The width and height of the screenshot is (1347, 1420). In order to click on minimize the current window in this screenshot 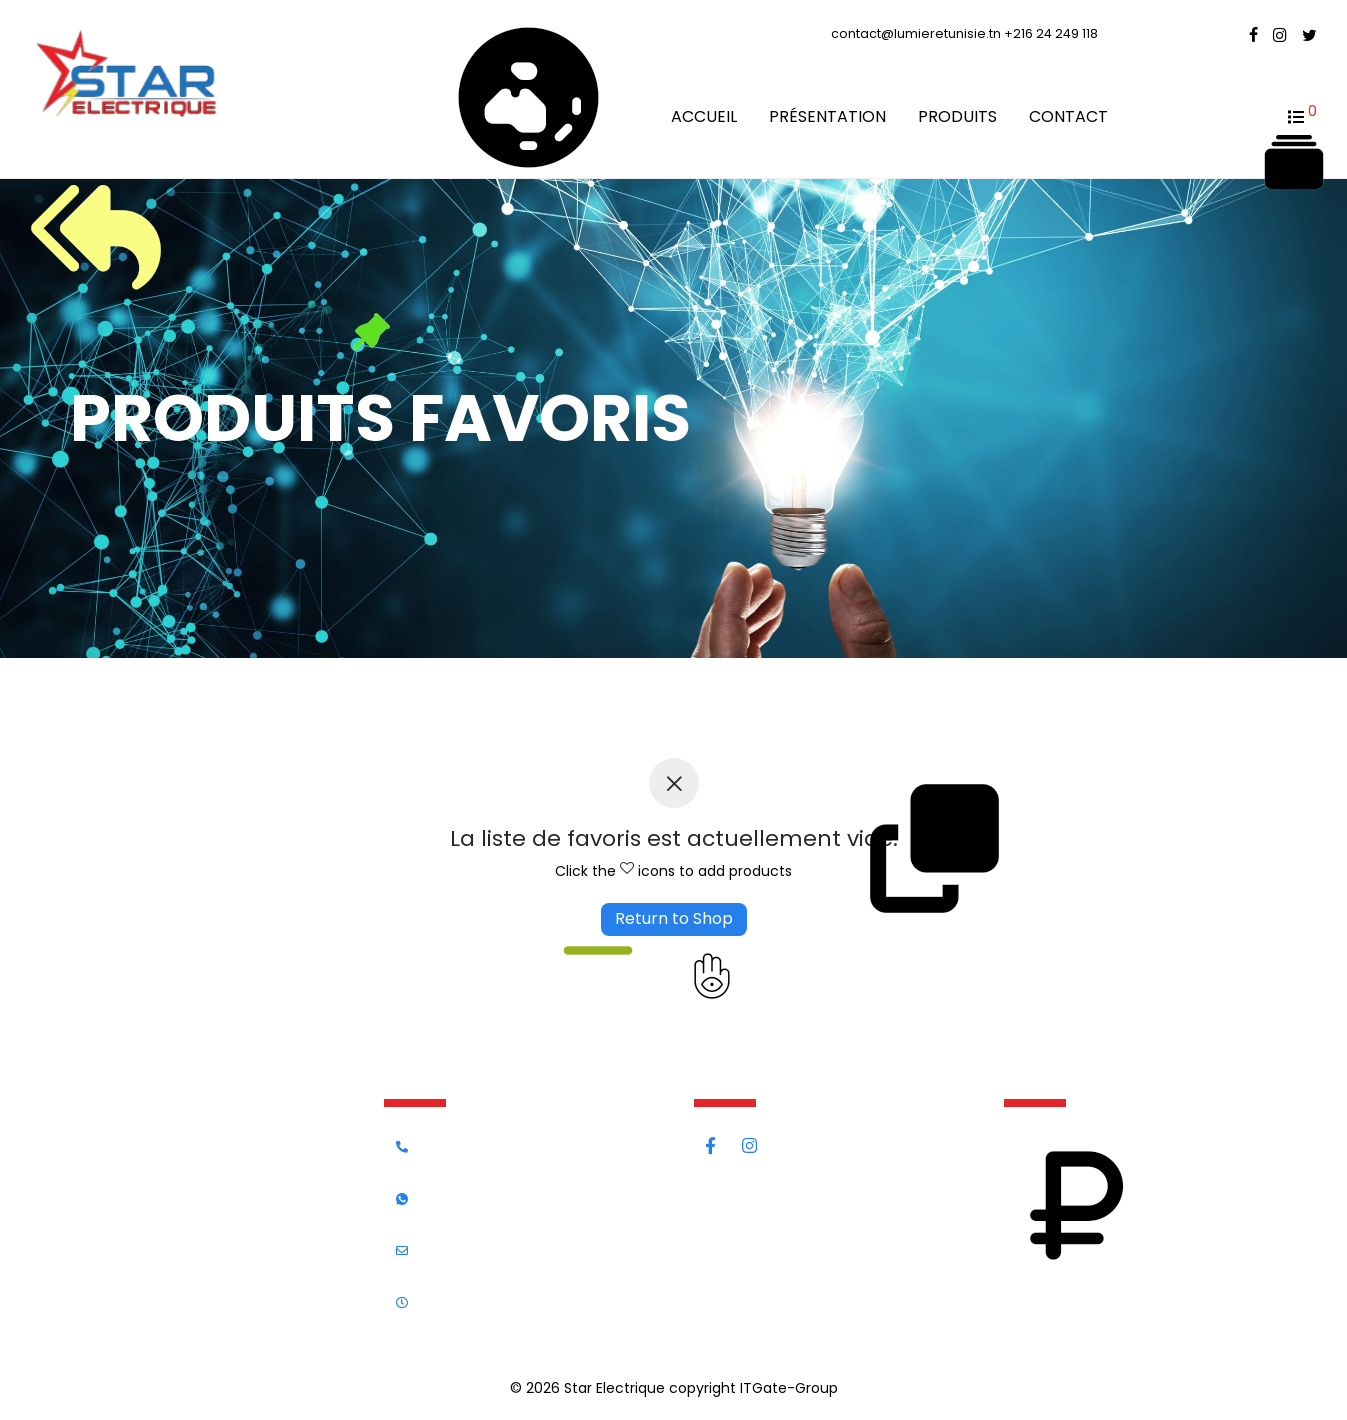, I will do `click(598, 929)`.